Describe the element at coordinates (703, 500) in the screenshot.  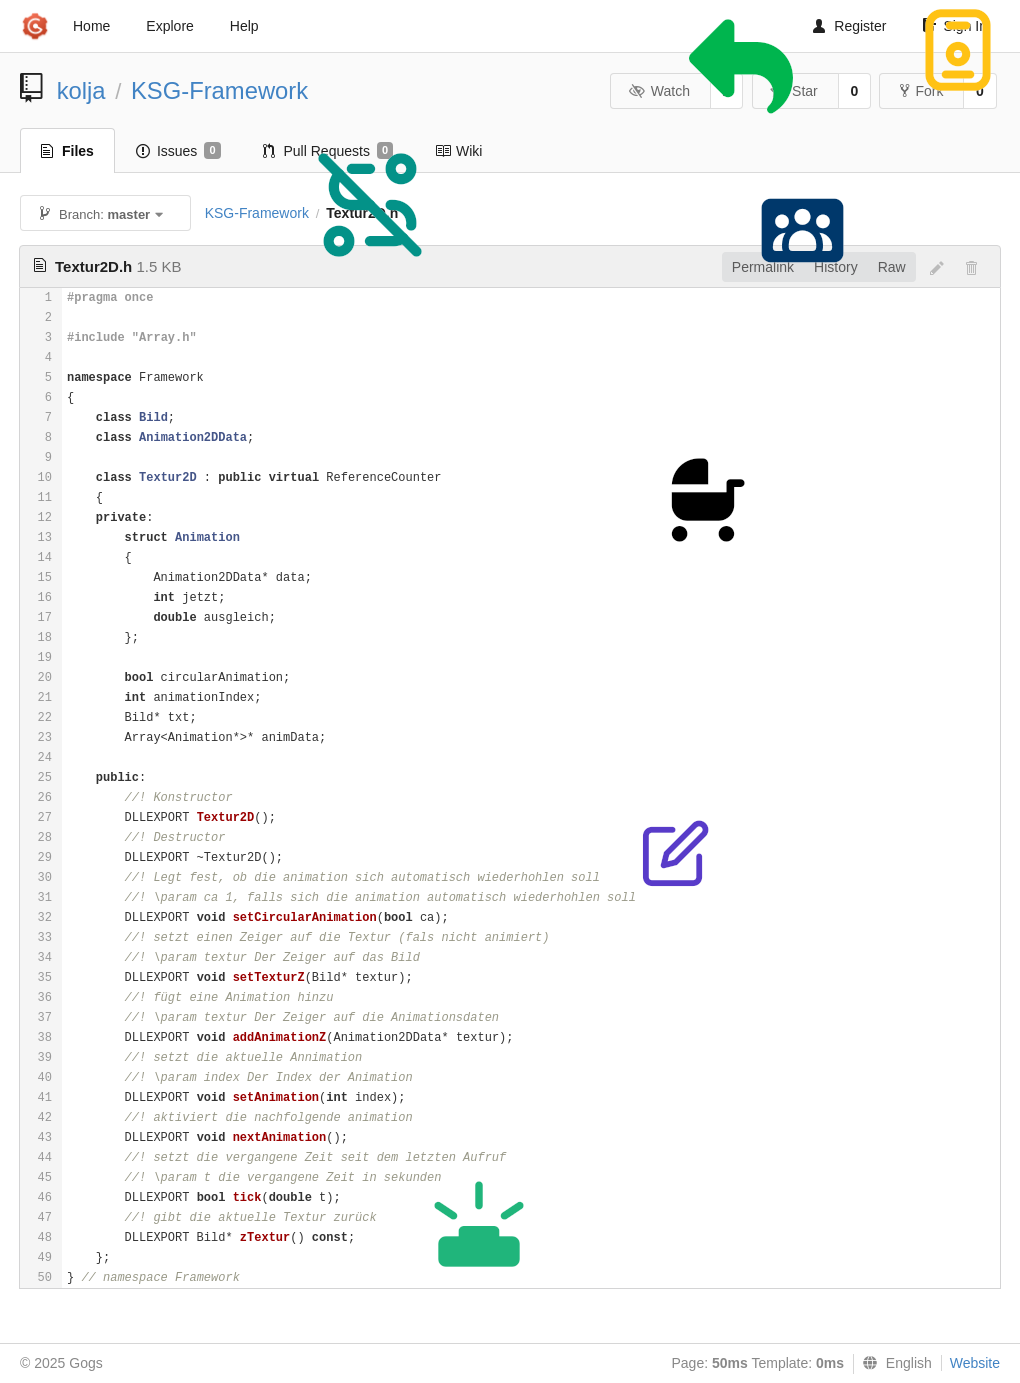
I see `access baby or parenting-related features` at that location.